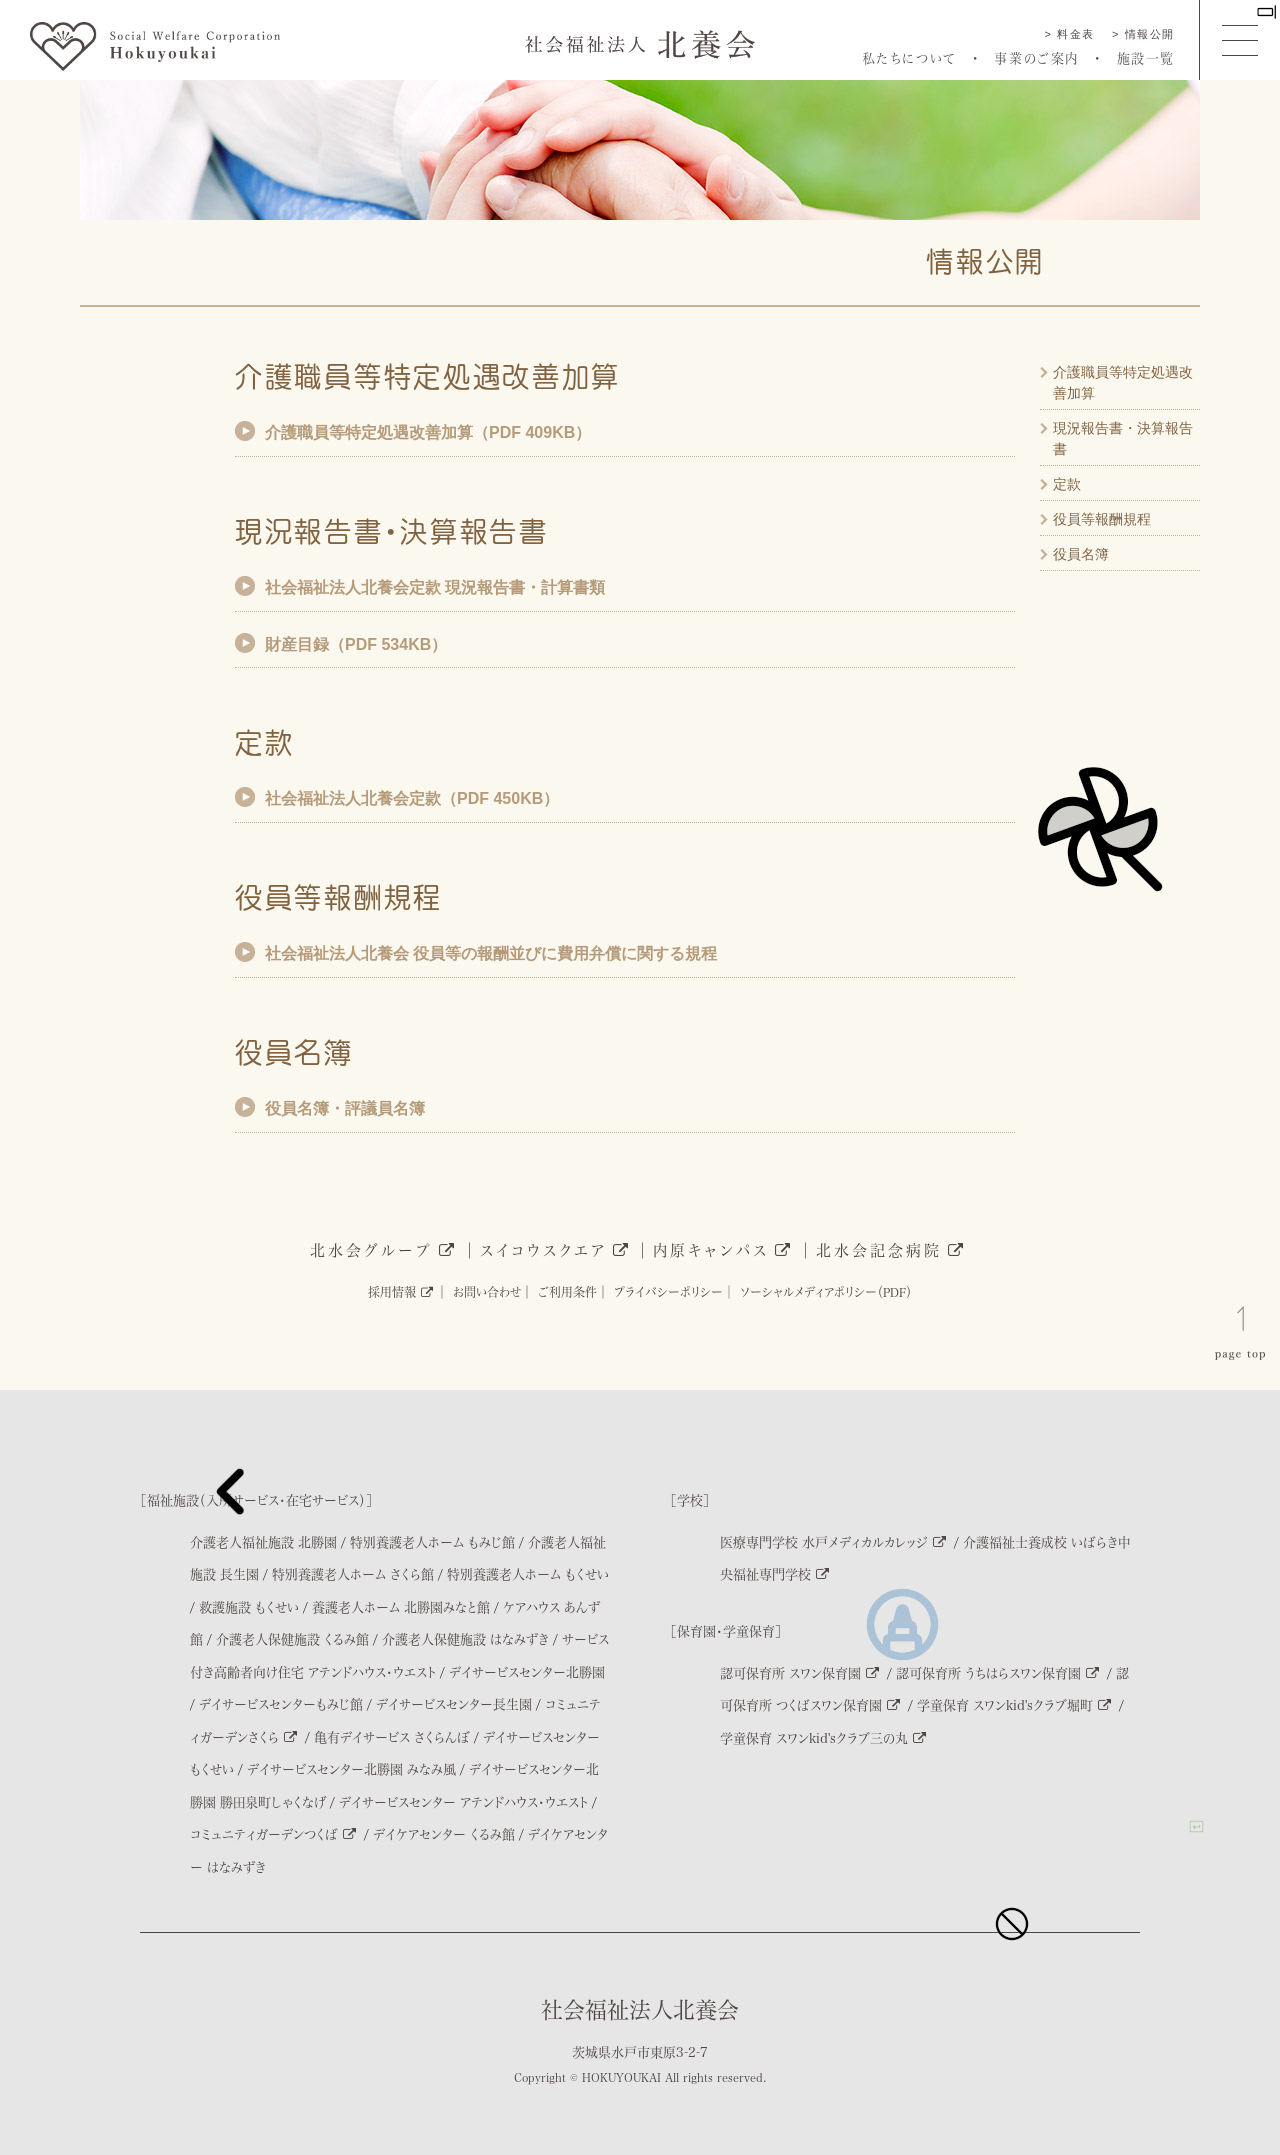  Describe the element at coordinates (1196, 1826) in the screenshot. I see `press enter or return key` at that location.